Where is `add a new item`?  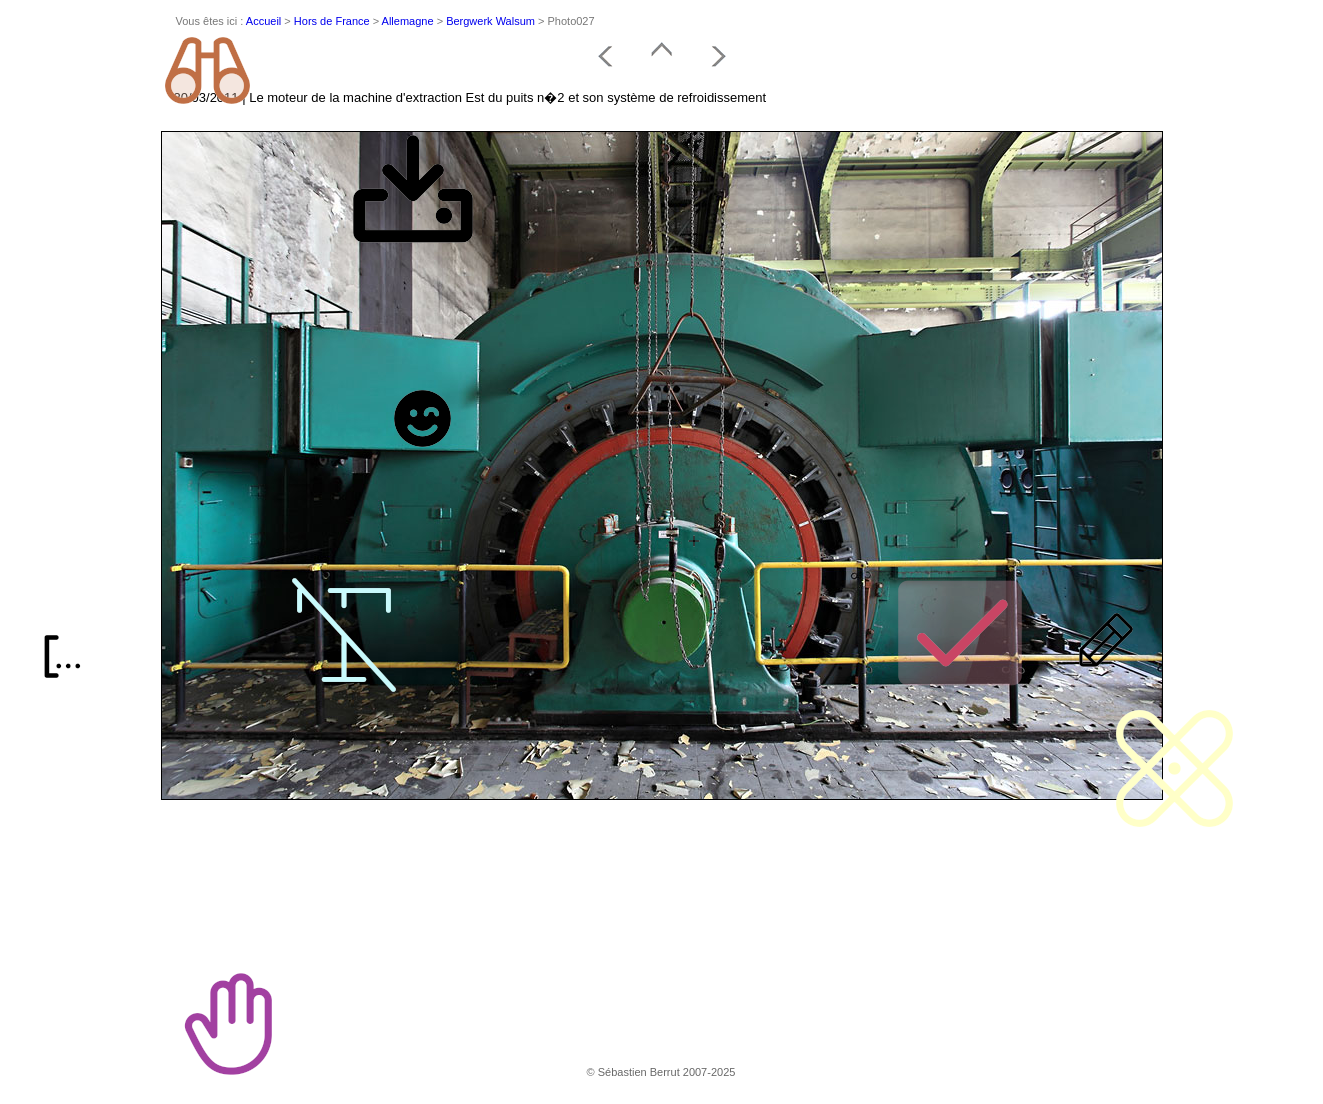
add a new item is located at coordinates (694, 541).